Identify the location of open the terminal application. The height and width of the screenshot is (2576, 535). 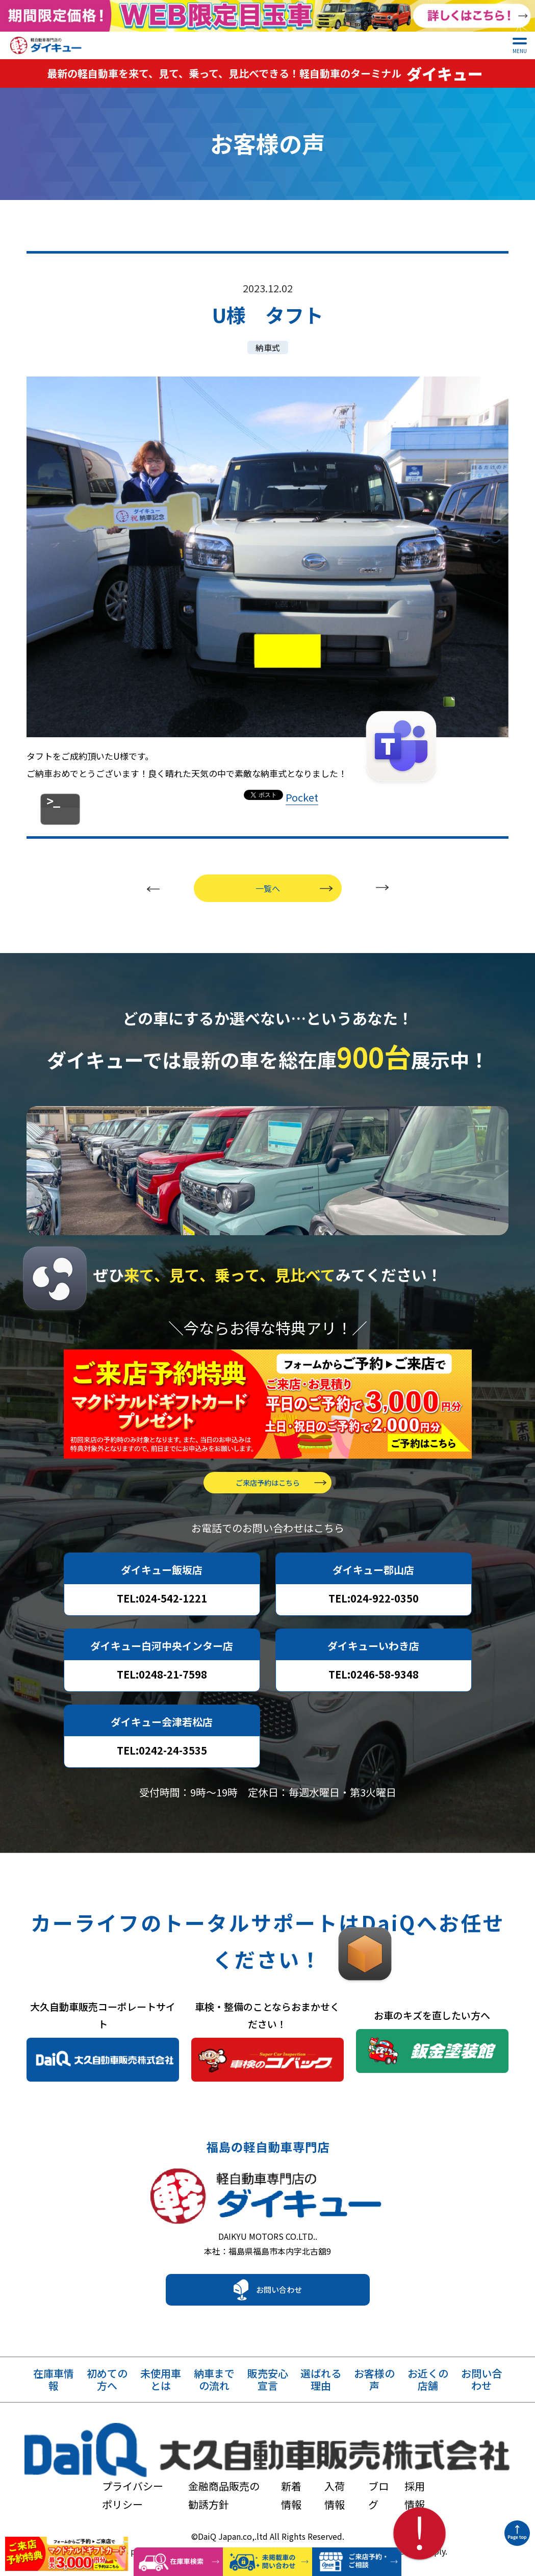
(60, 809).